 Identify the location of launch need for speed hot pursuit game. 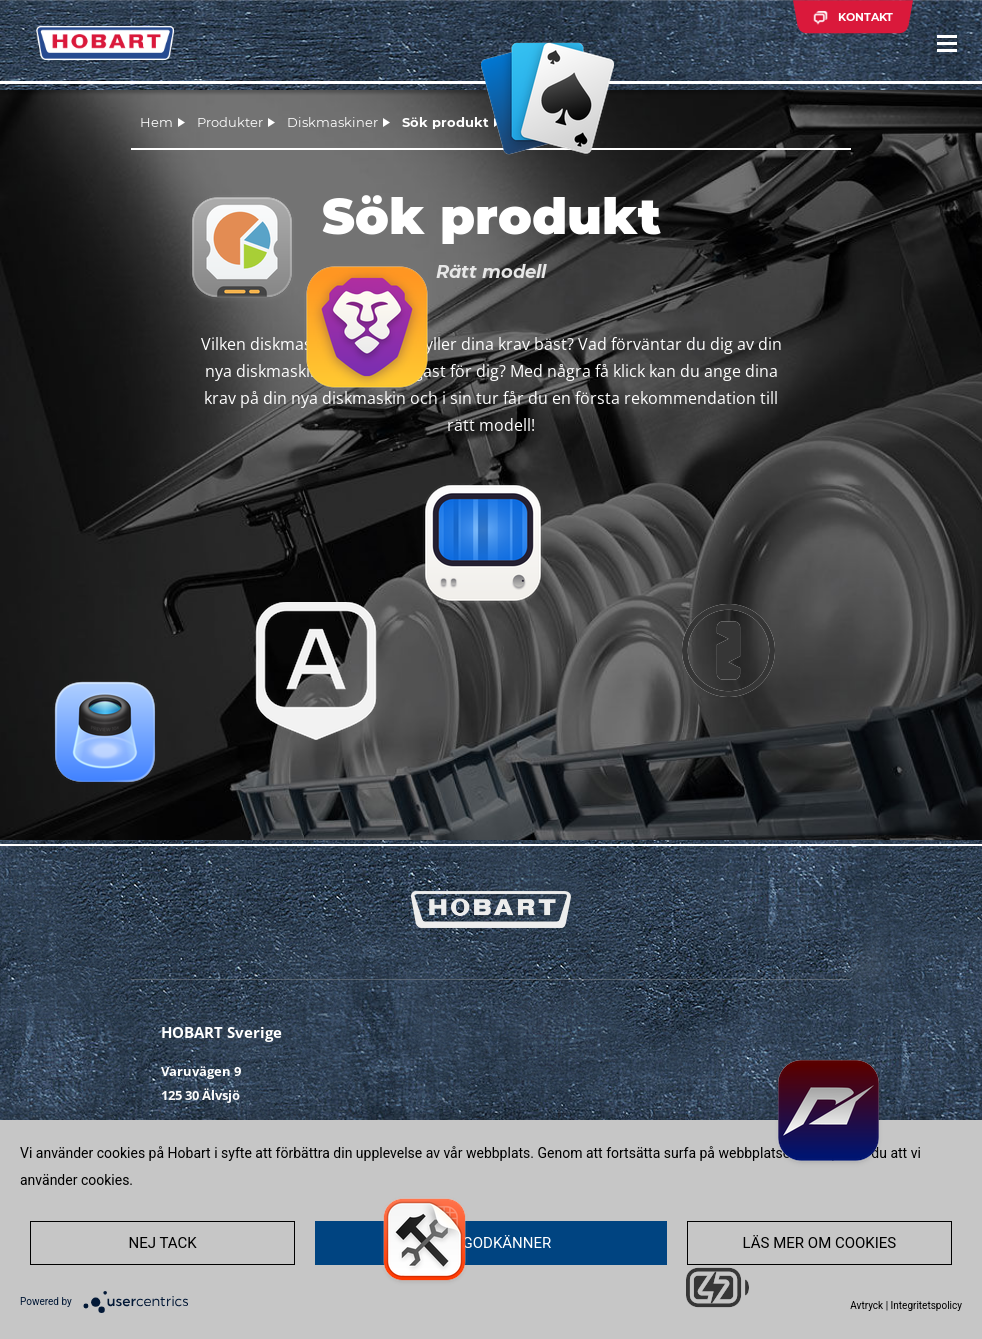
(828, 1110).